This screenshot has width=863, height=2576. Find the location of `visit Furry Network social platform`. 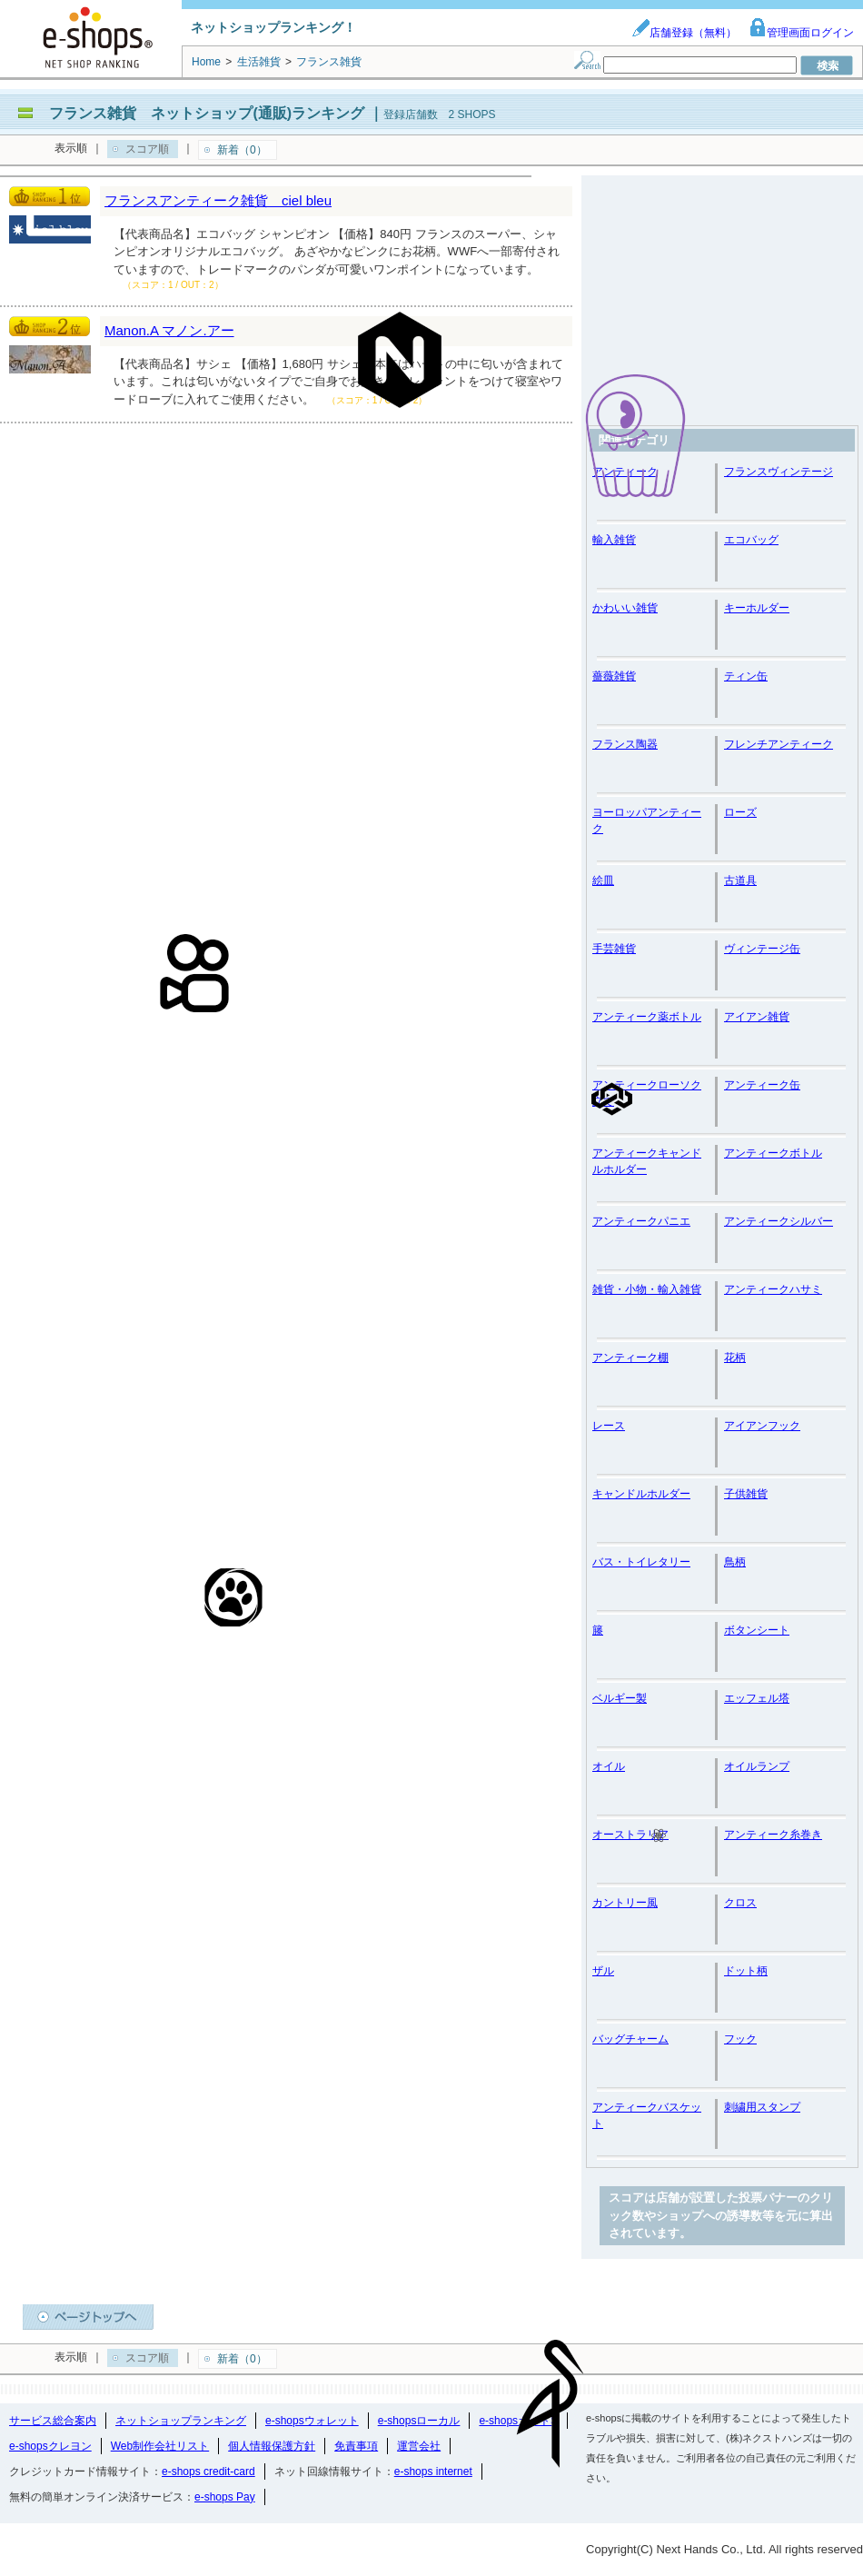

visit Furry Network social platform is located at coordinates (233, 1597).